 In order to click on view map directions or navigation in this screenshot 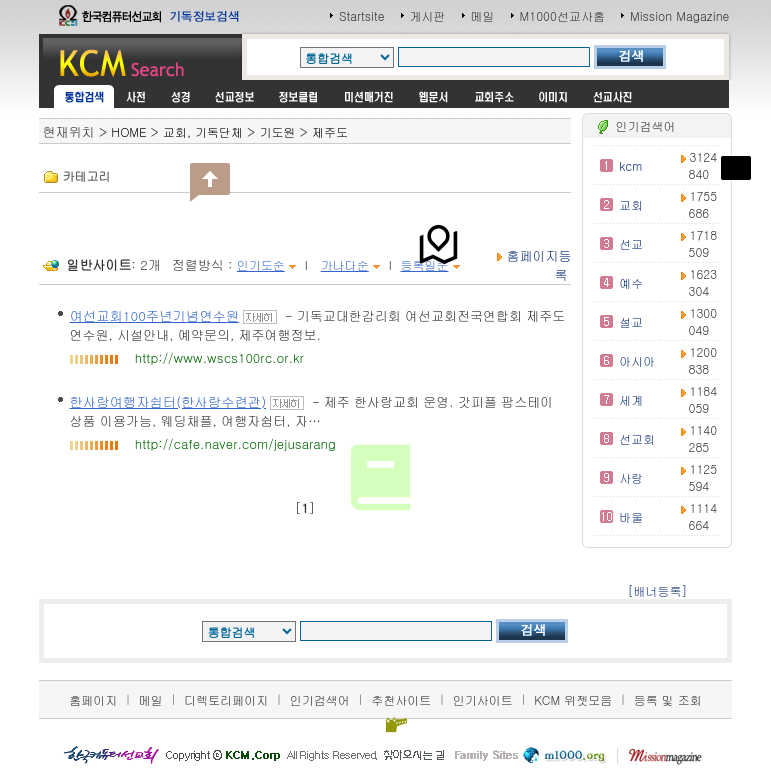, I will do `click(438, 245)`.